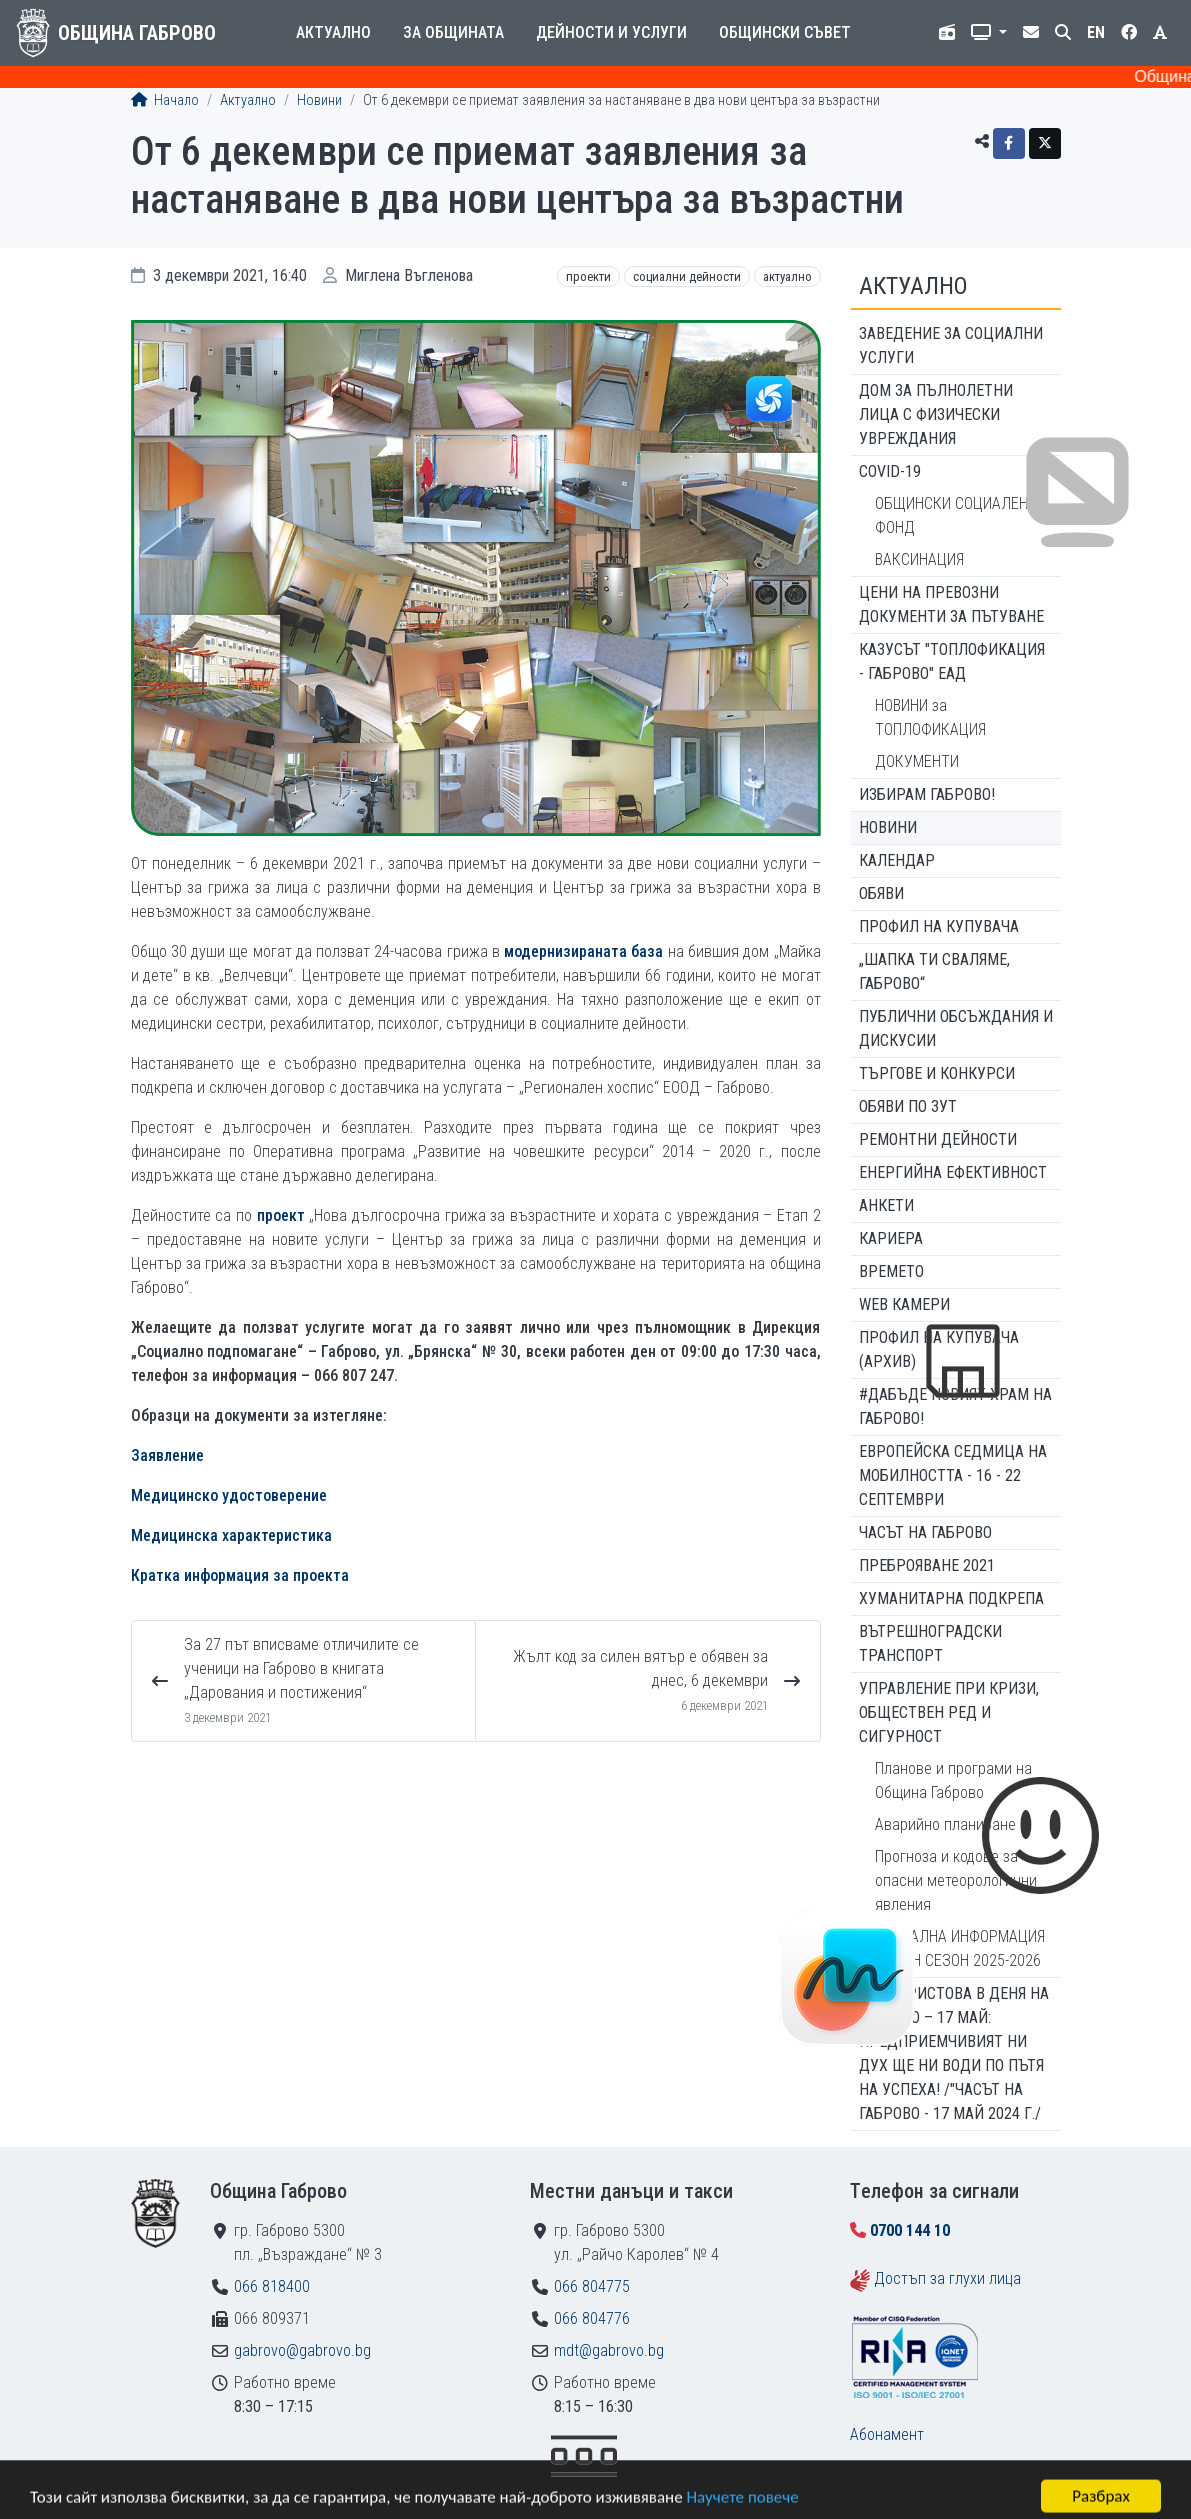 The width and height of the screenshot is (1191, 2519). I want to click on open shutter screenshot tool, so click(769, 399).